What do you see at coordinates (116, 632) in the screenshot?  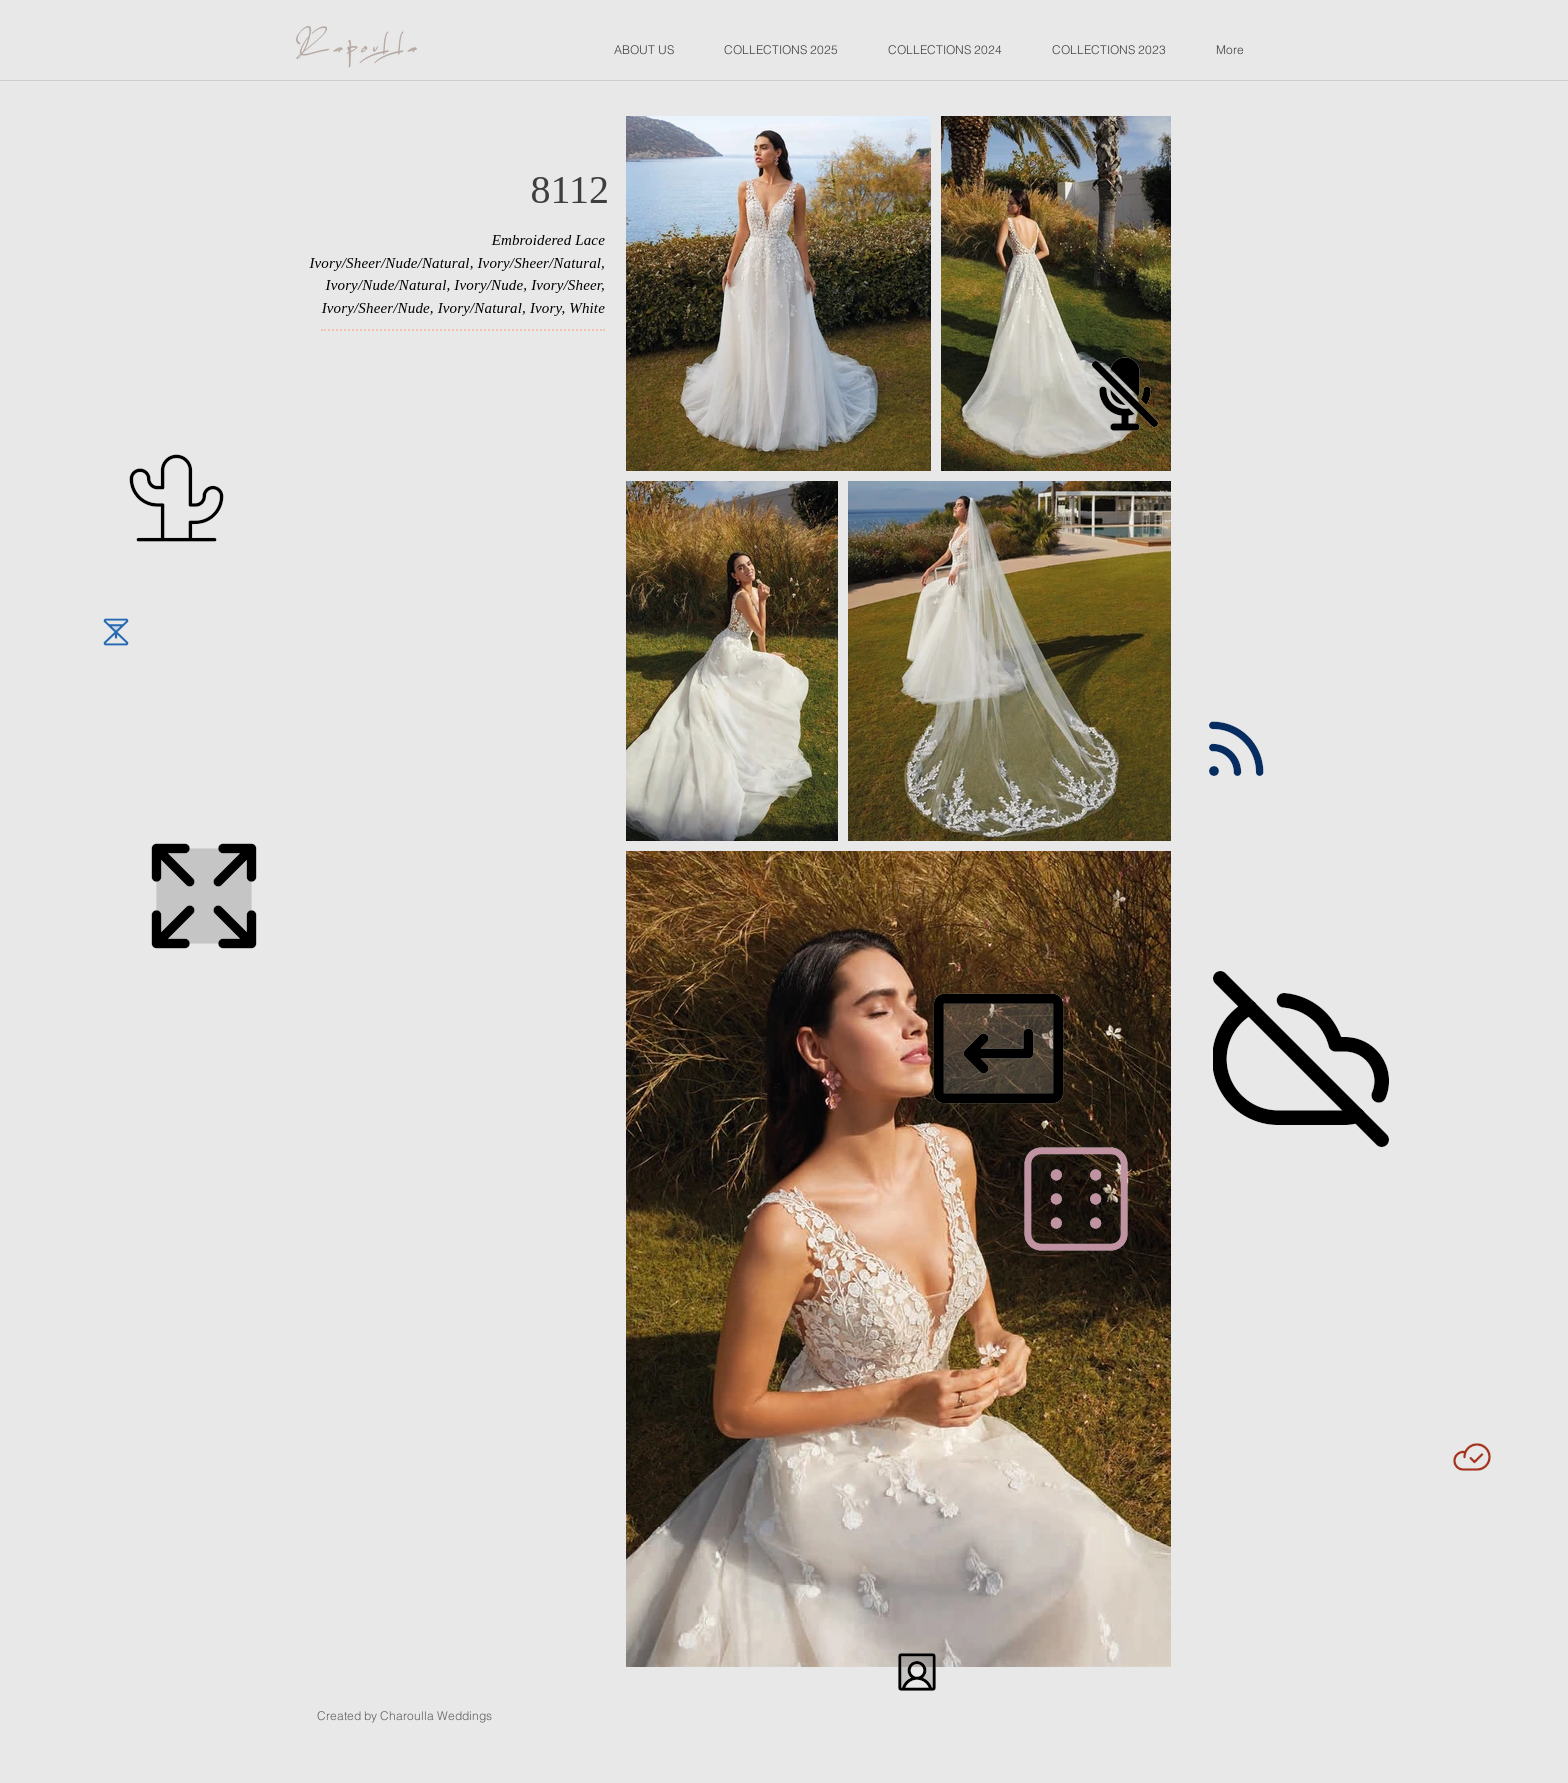 I see `indicates loading or processing in progress` at bounding box center [116, 632].